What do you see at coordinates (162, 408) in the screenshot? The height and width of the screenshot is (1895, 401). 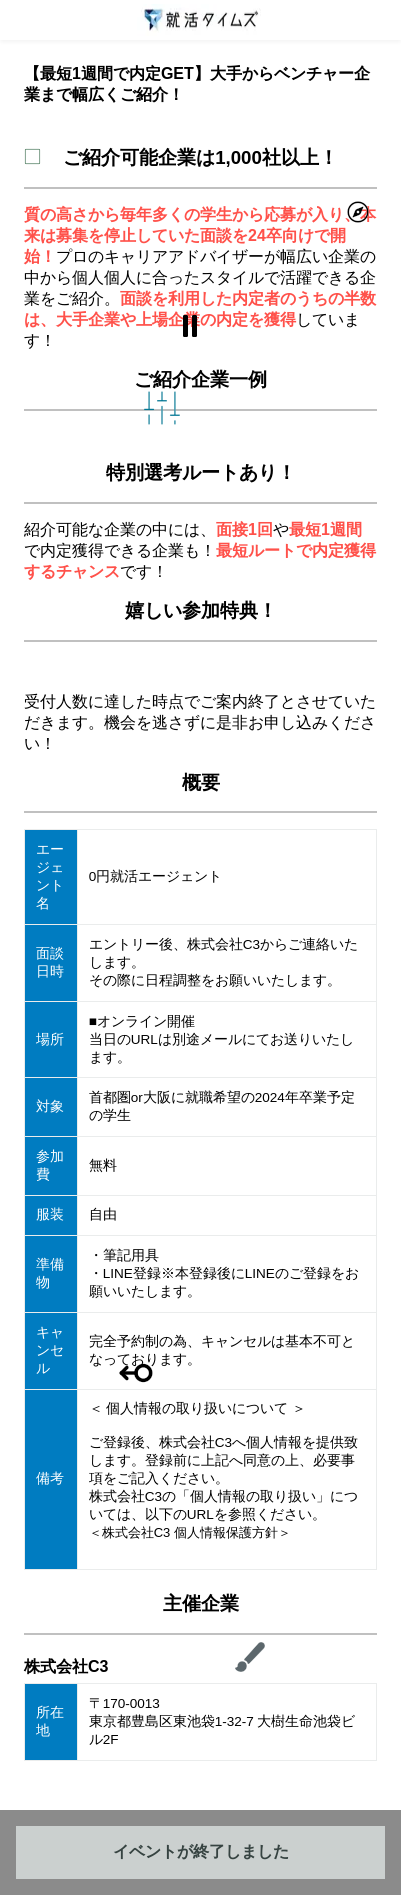 I see `adjust settings or preferences` at bounding box center [162, 408].